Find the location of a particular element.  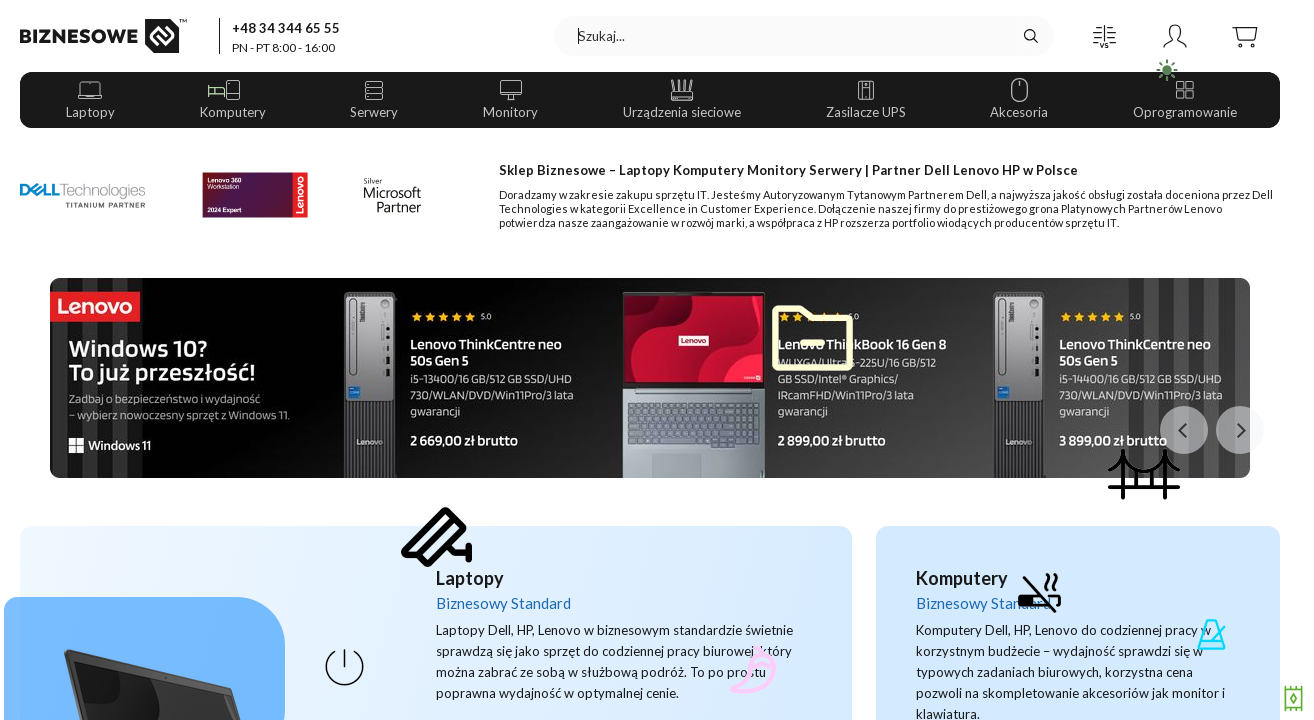

remove a folder is located at coordinates (812, 336).